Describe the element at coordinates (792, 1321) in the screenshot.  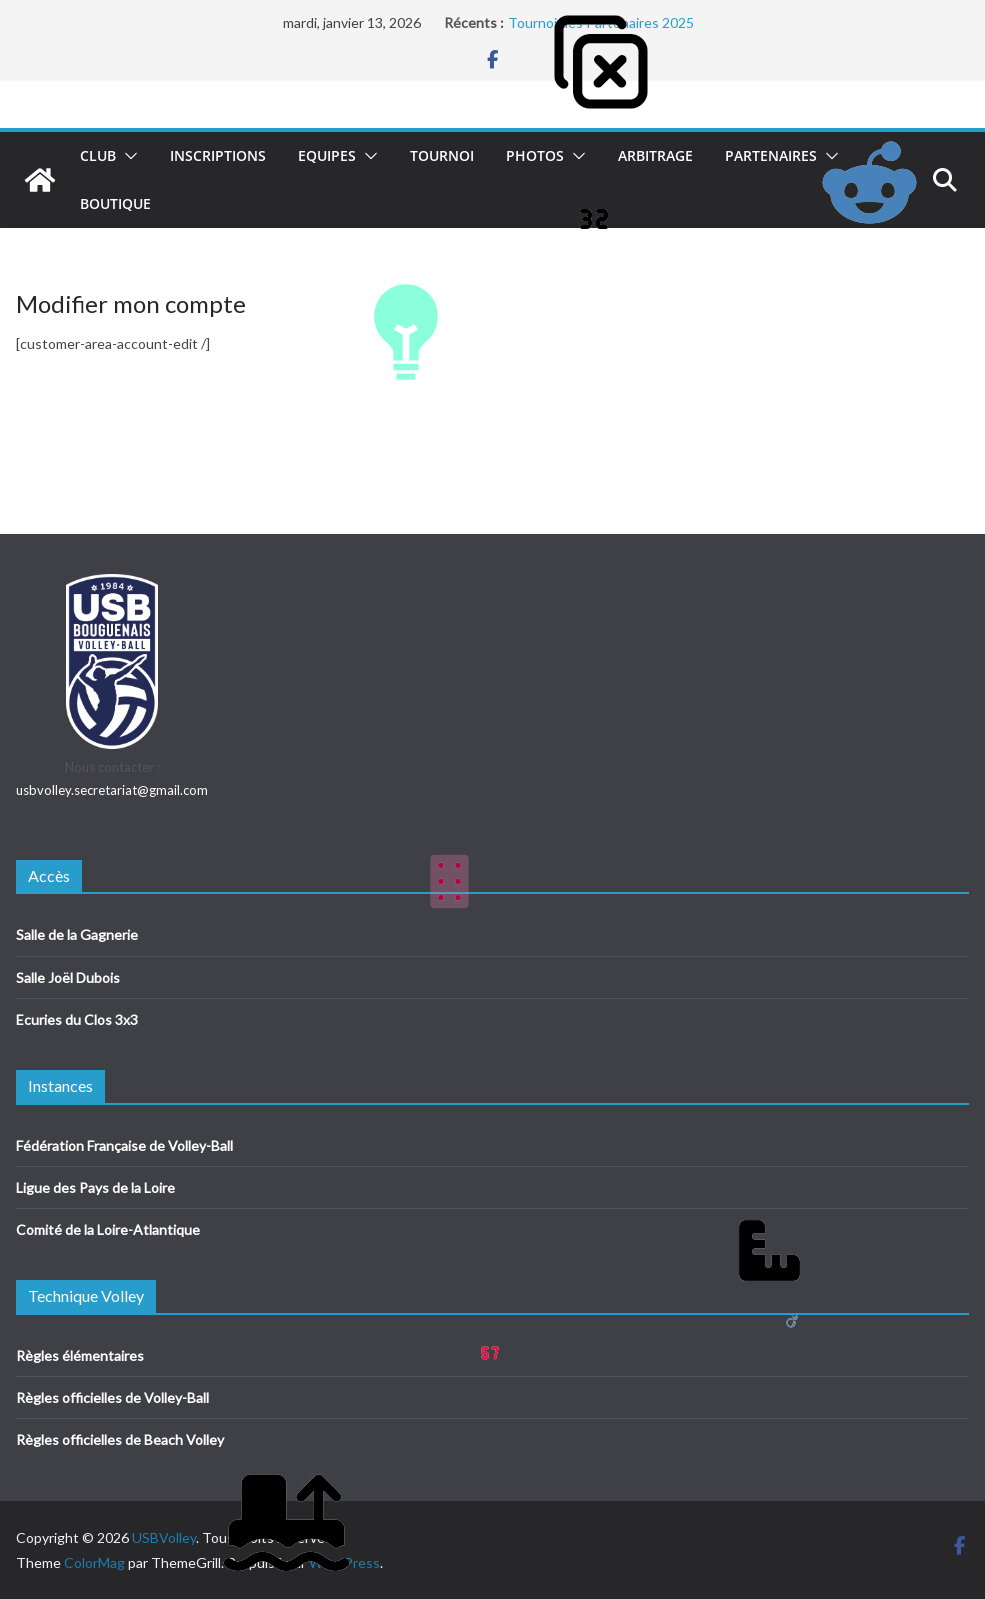
I see `link to viadeo professional network profile` at that location.